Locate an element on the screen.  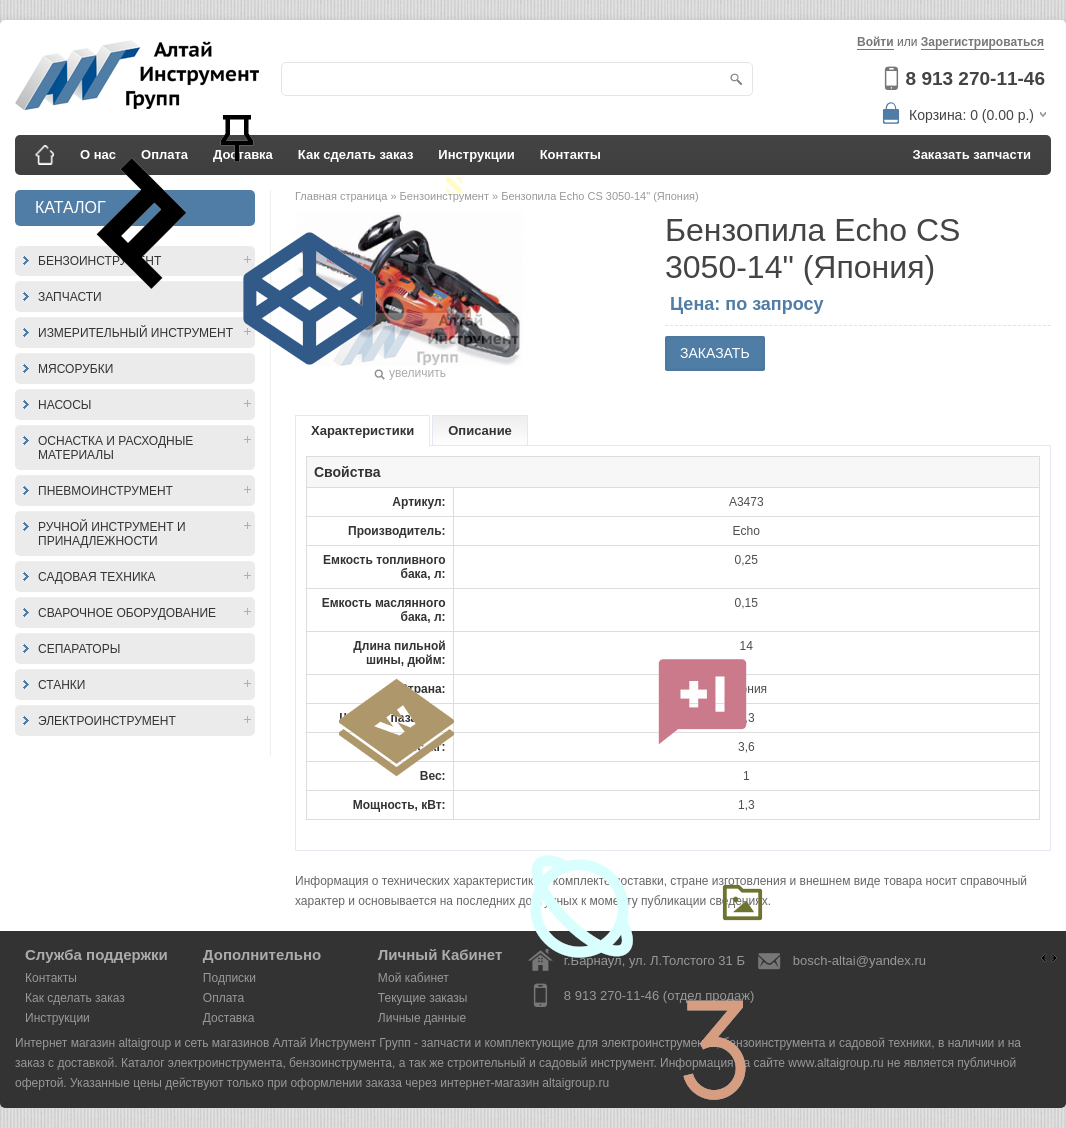
expand content horizontally is located at coordinates (1049, 958).